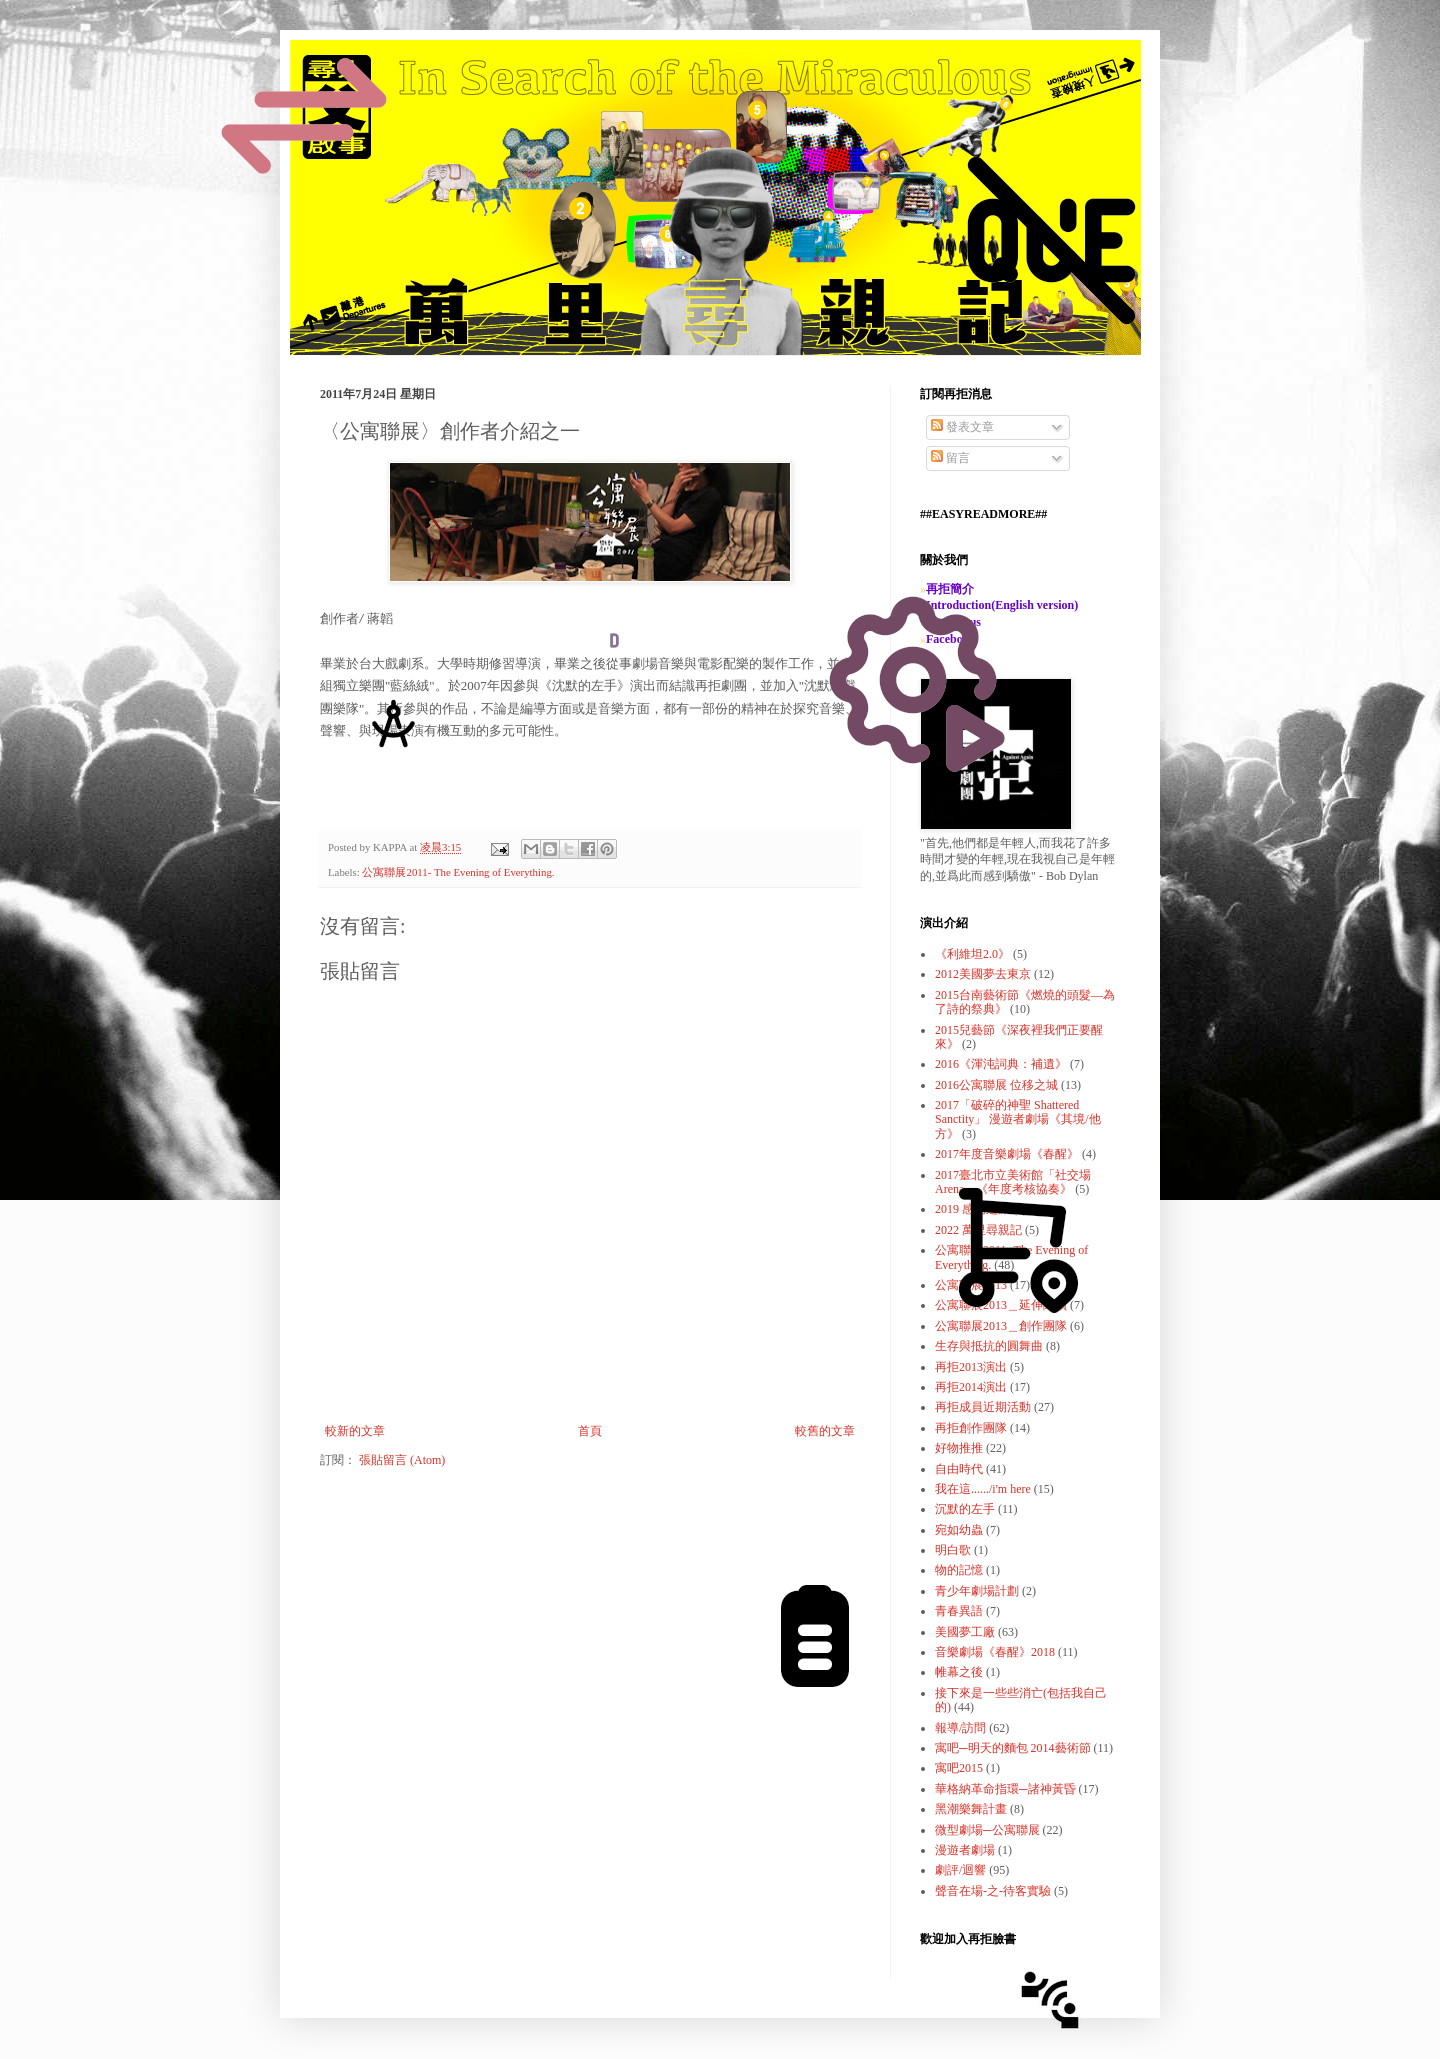 The image size is (1440, 2059). What do you see at coordinates (913, 680) in the screenshot?
I see `access automation settings` at bounding box center [913, 680].